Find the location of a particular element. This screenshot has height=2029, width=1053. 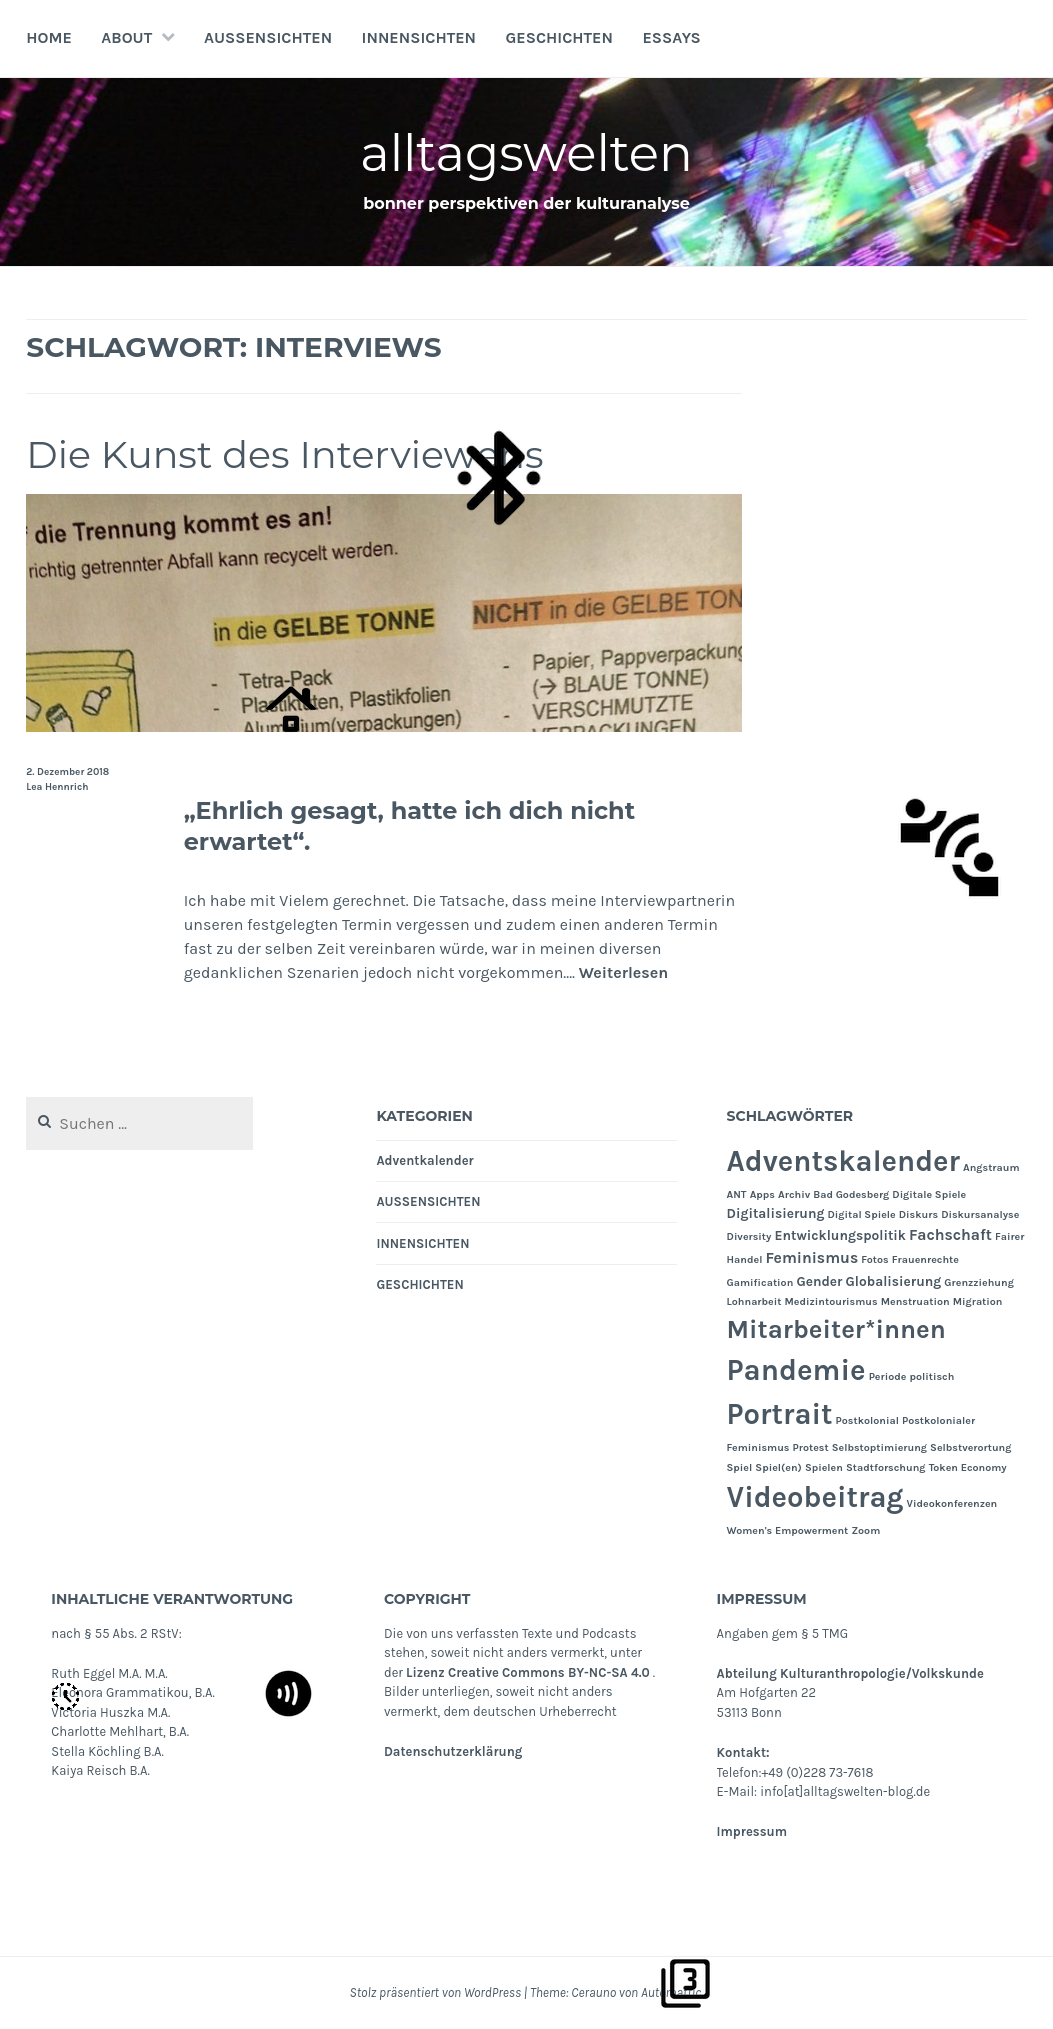

tap to pay with contactless payment is located at coordinates (288, 1693).